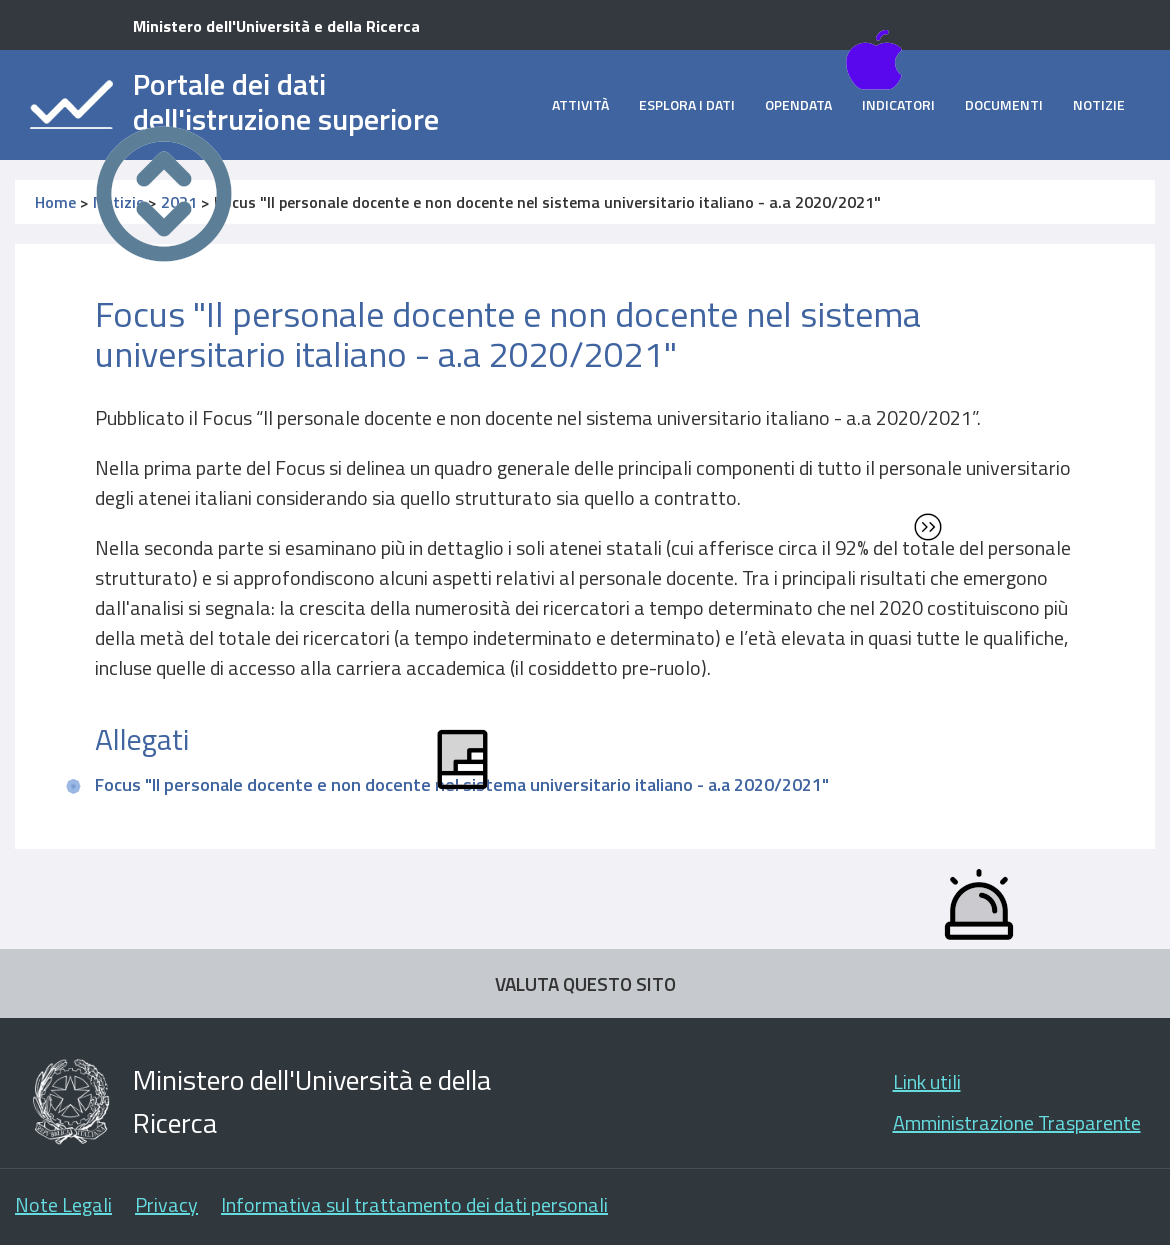  I want to click on indicates stairs or stairway access, so click(462, 759).